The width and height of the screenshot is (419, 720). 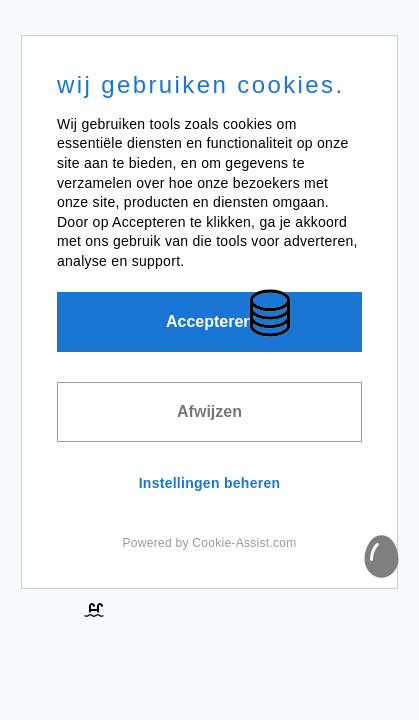 I want to click on access database or data storage, so click(x=270, y=313).